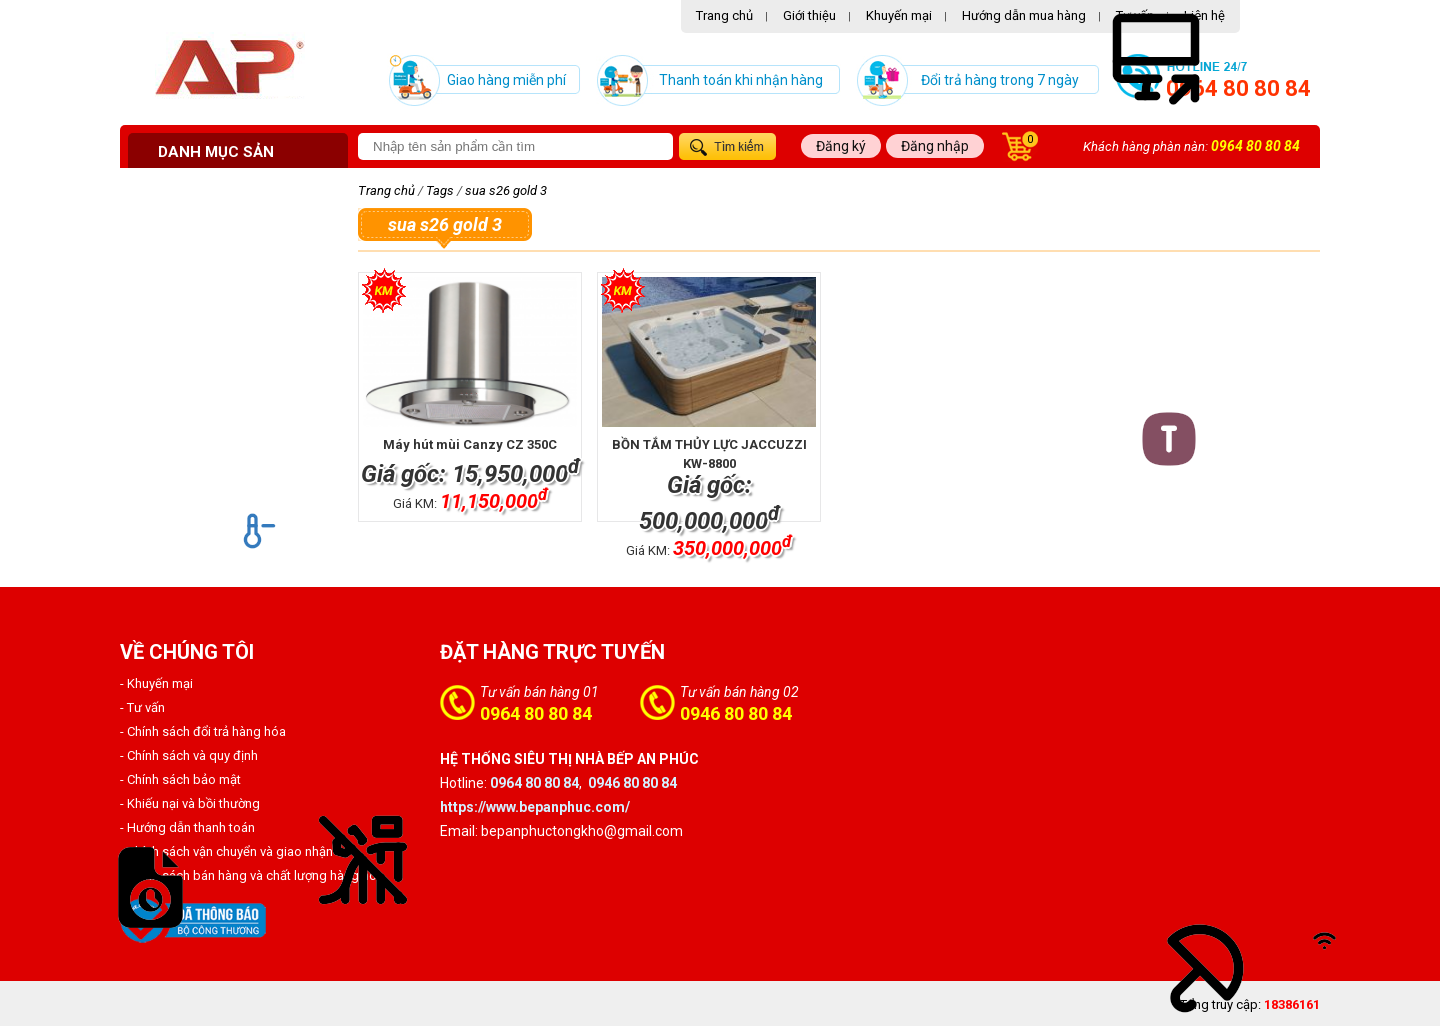 The height and width of the screenshot is (1026, 1440). What do you see at coordinates (1156, 57) in the screenshot?
I see `share content from your desktop computer` at bounding box center [1156, 57].